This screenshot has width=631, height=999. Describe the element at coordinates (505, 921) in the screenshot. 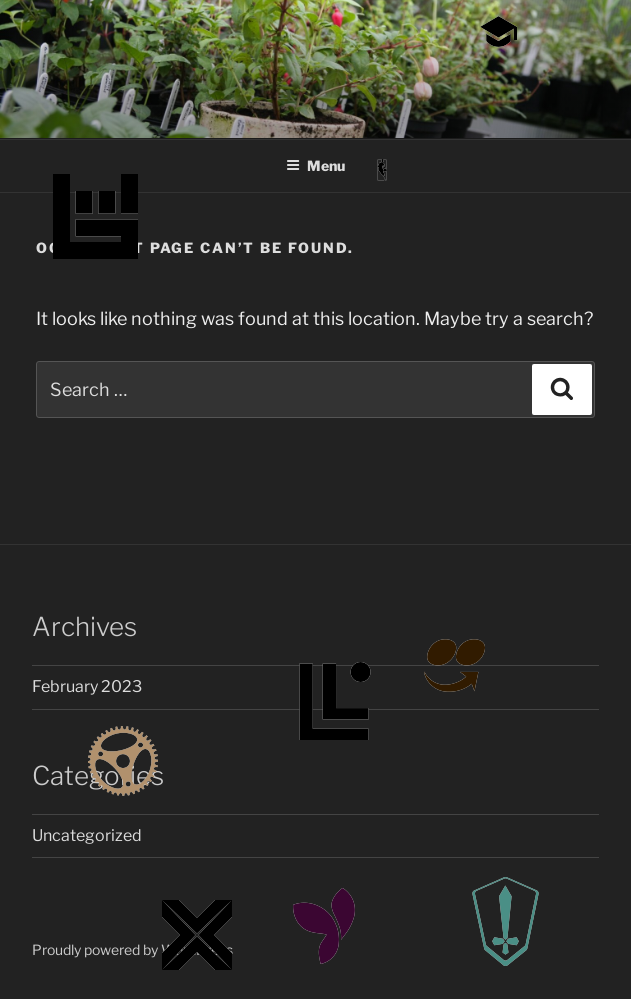

I see `launch heroic games launcher` at that location.